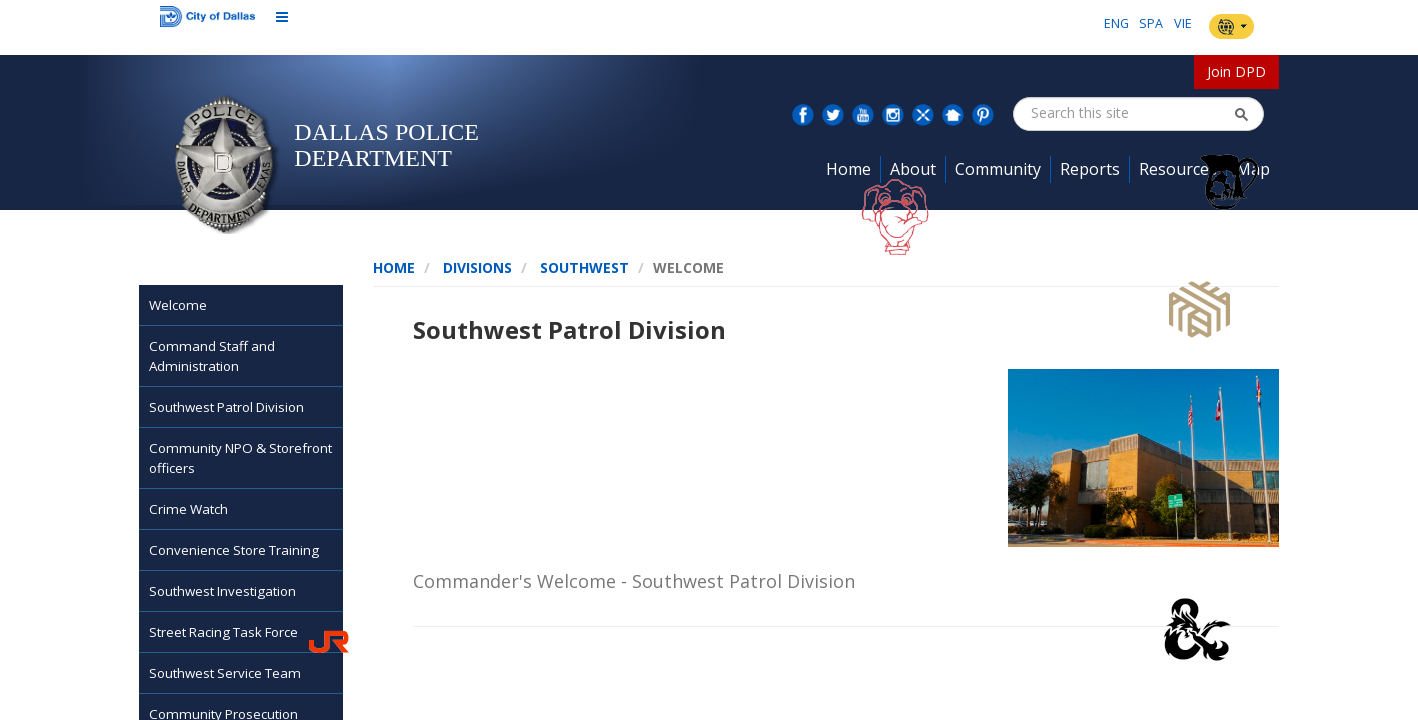  What do you see at coordinates (1199, 309) in the screenshot?
I see `linkerd service mesh platform logo` at bounding box center [1199, 309].